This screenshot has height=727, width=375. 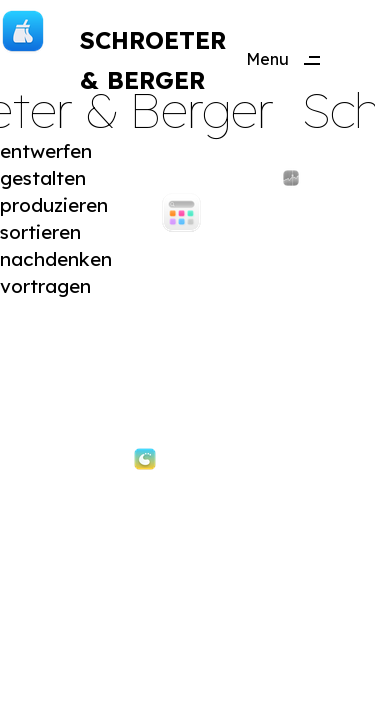 What do you see at coordinates (23, 31) in the screenshot?
I see `open svgcleaner app` at bounding box center [23, 31].